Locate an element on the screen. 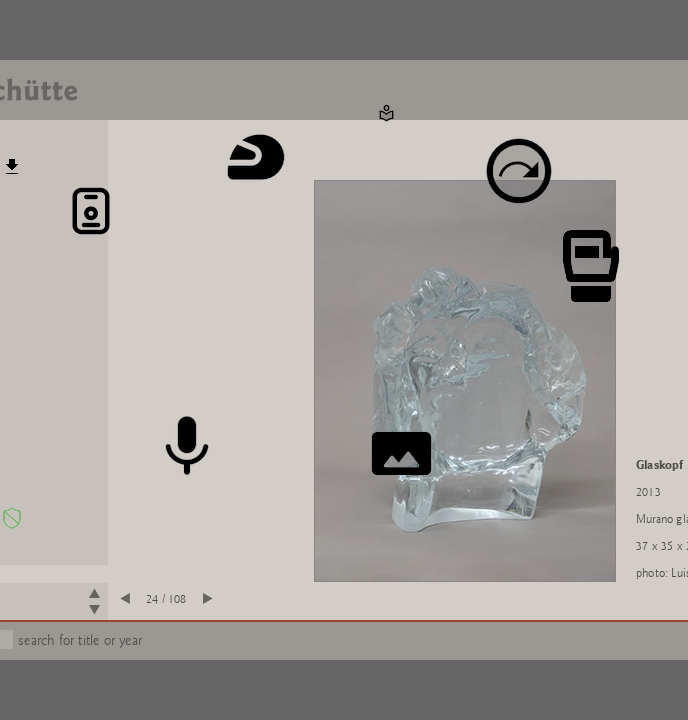 The height and width of the screenshot is (720, 688). access local library or reading resources is located at coordinates (386, 113).